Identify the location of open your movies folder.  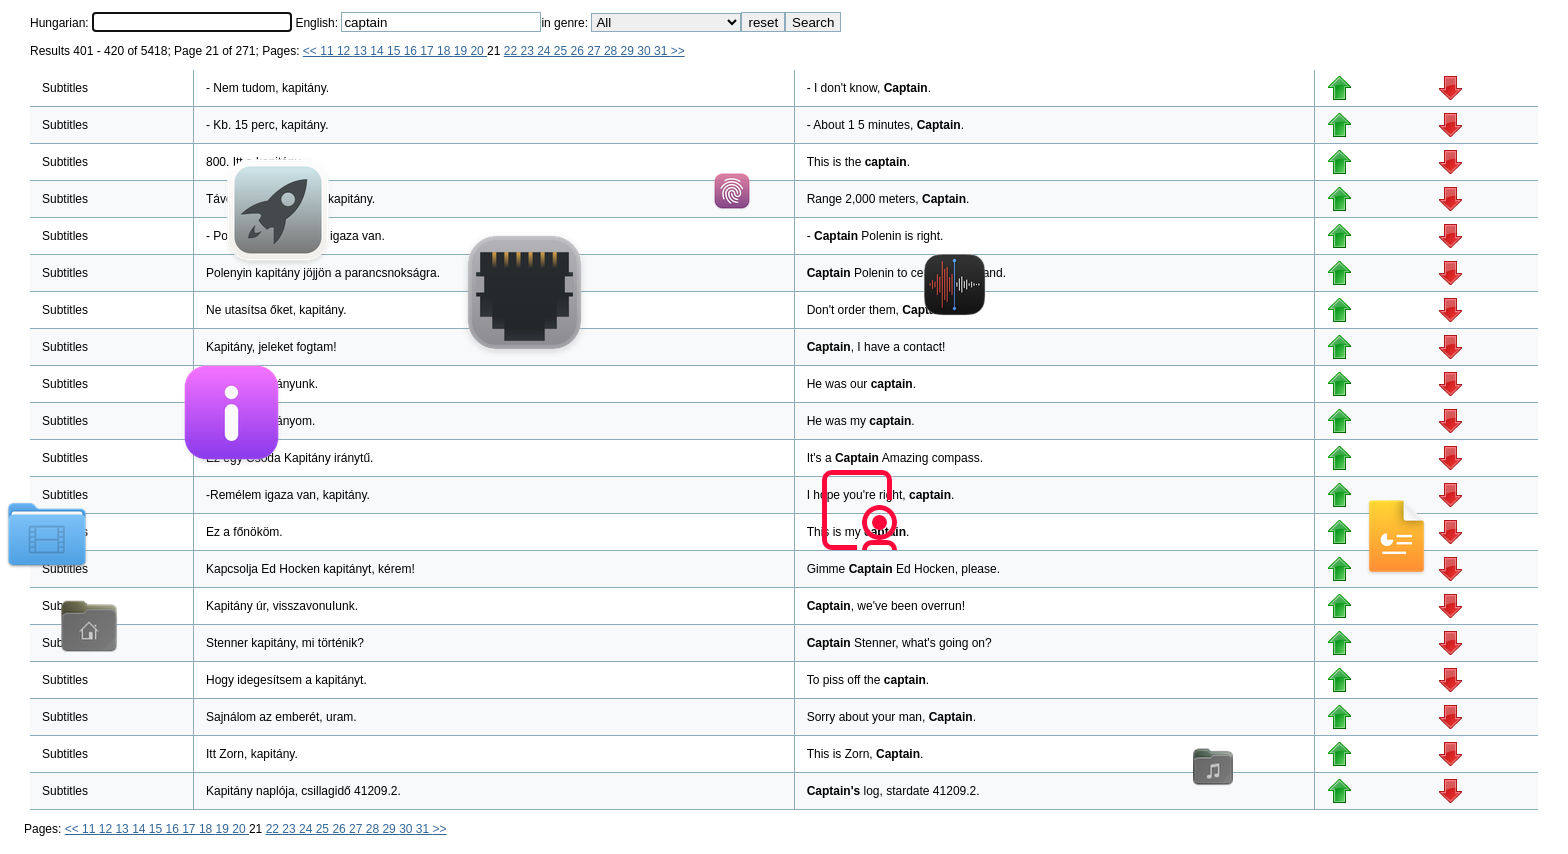
(47, 534).